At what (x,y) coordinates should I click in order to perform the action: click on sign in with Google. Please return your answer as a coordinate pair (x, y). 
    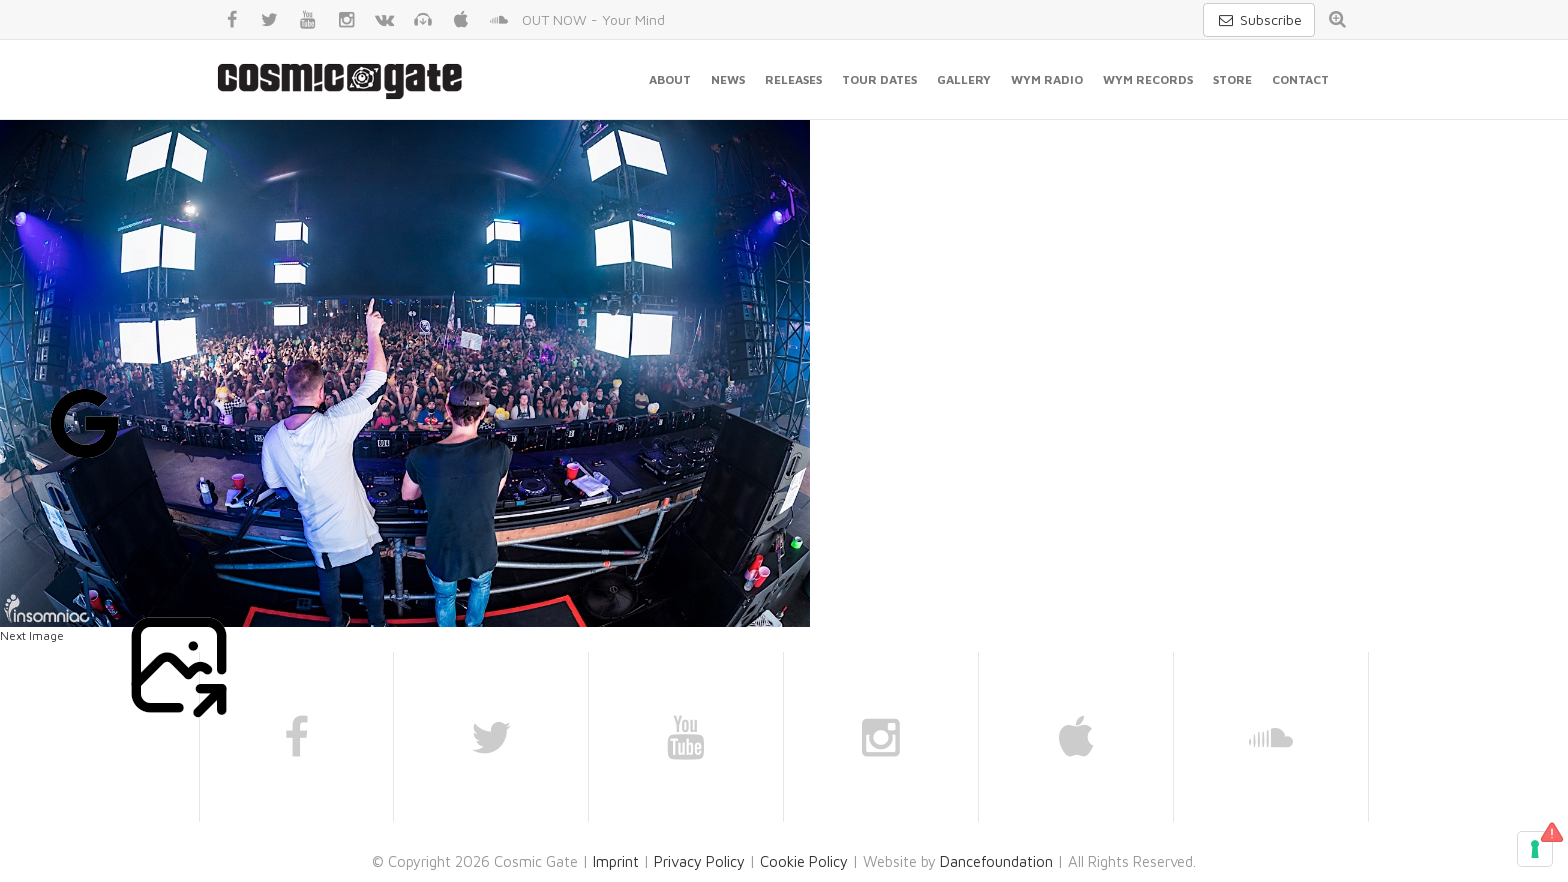
    Looking at the image, I should click on (84, 423).